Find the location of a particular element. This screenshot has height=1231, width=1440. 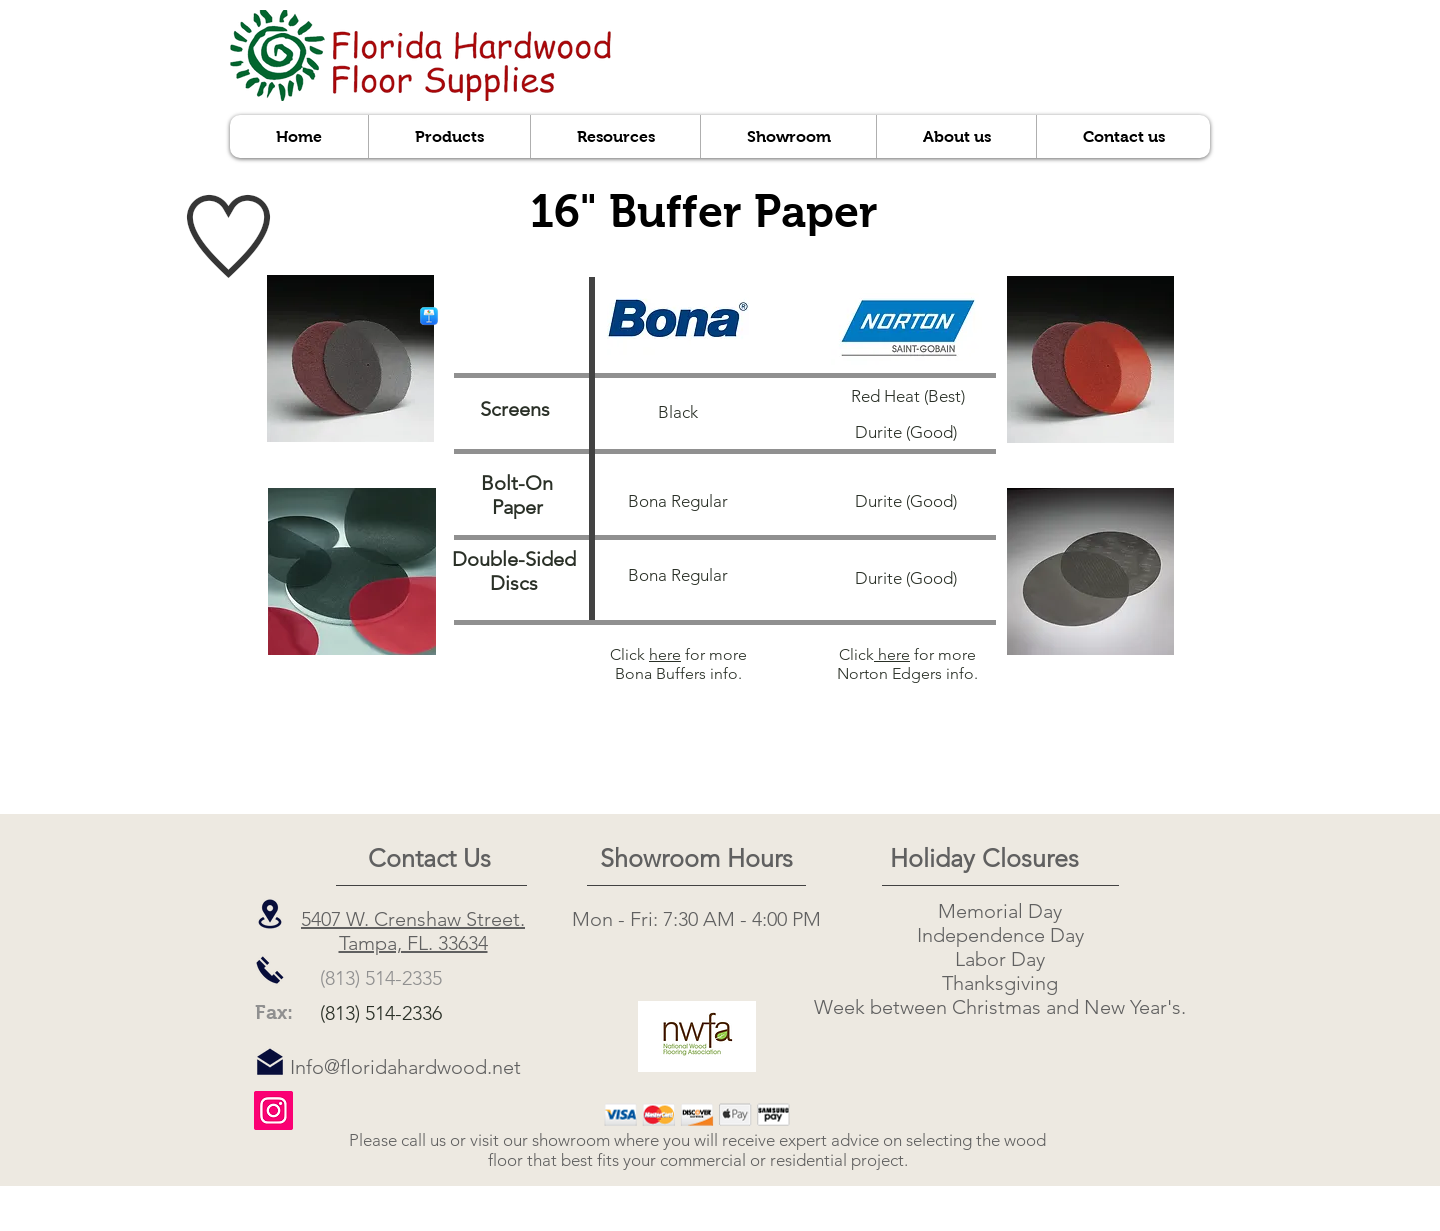

open keynote to create or edit presentations is located at coordinates (429, 316).